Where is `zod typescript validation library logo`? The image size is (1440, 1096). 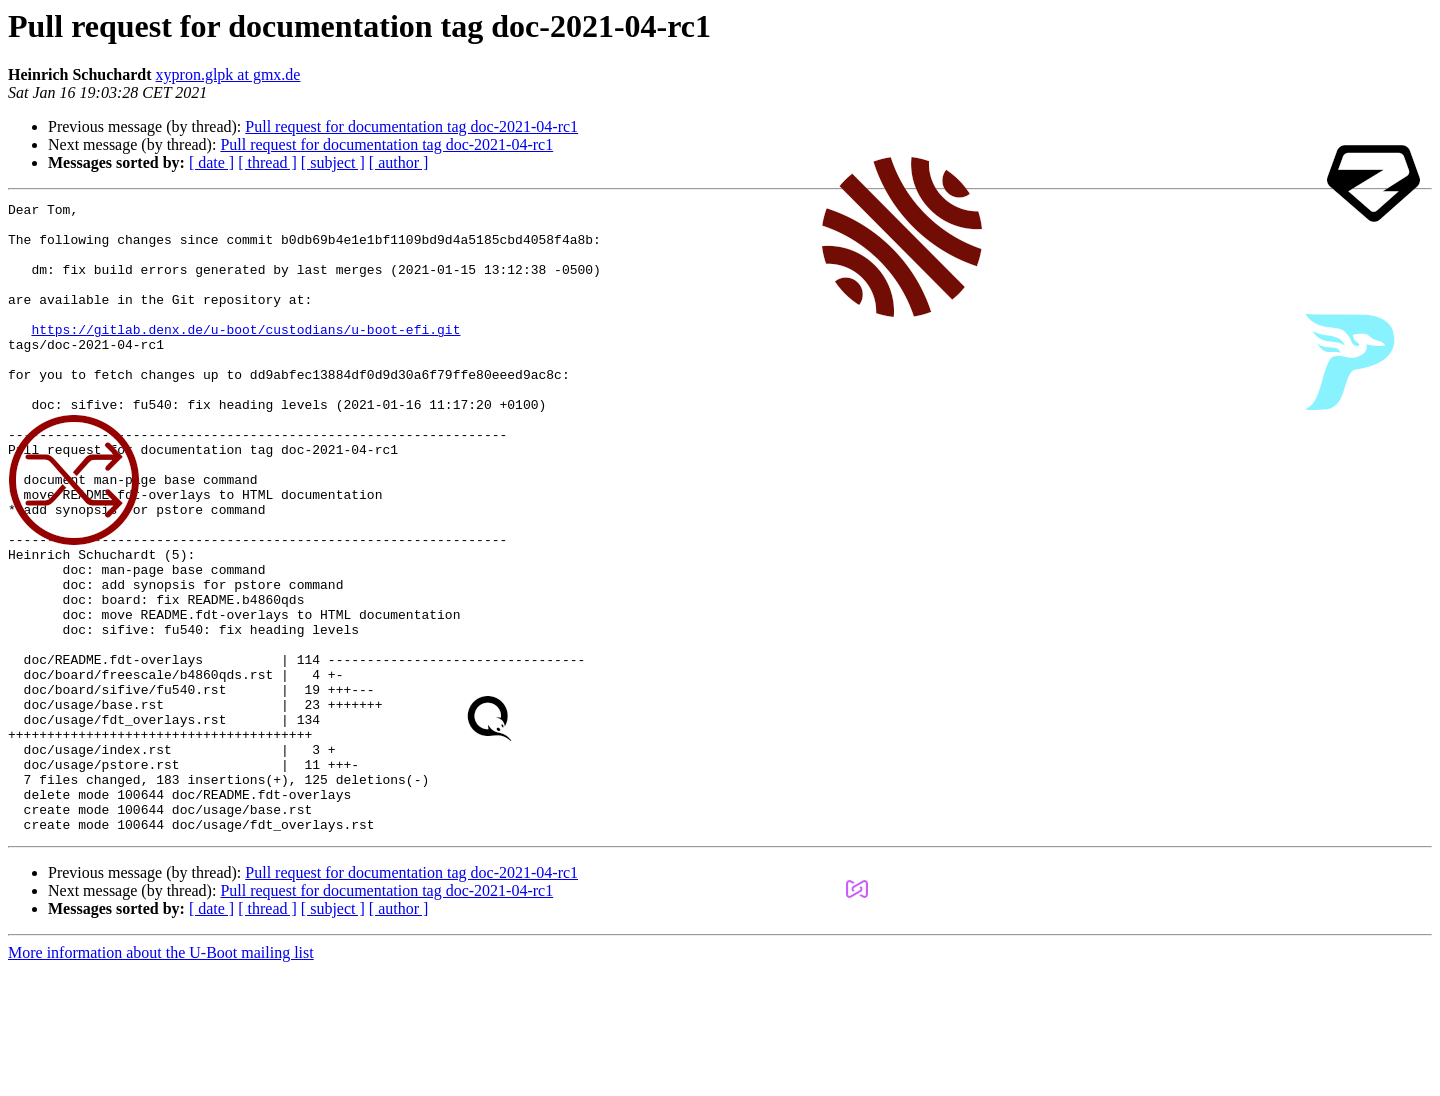
zod typescript validation library logo is located at coordinates (1373, 183).